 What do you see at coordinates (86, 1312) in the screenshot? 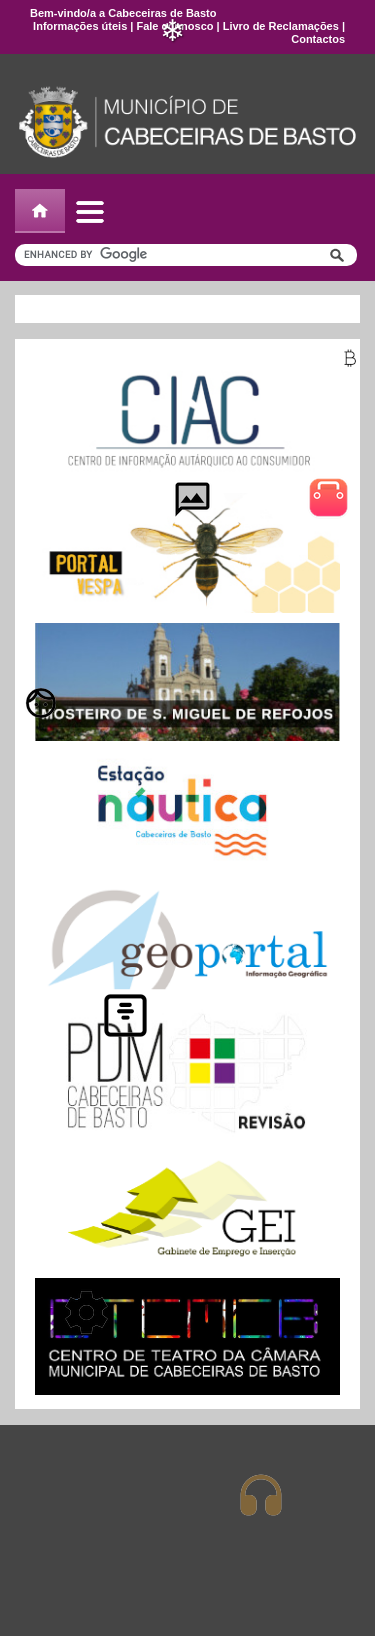
I see `open settings menu` at bounding box center [86, 1312].